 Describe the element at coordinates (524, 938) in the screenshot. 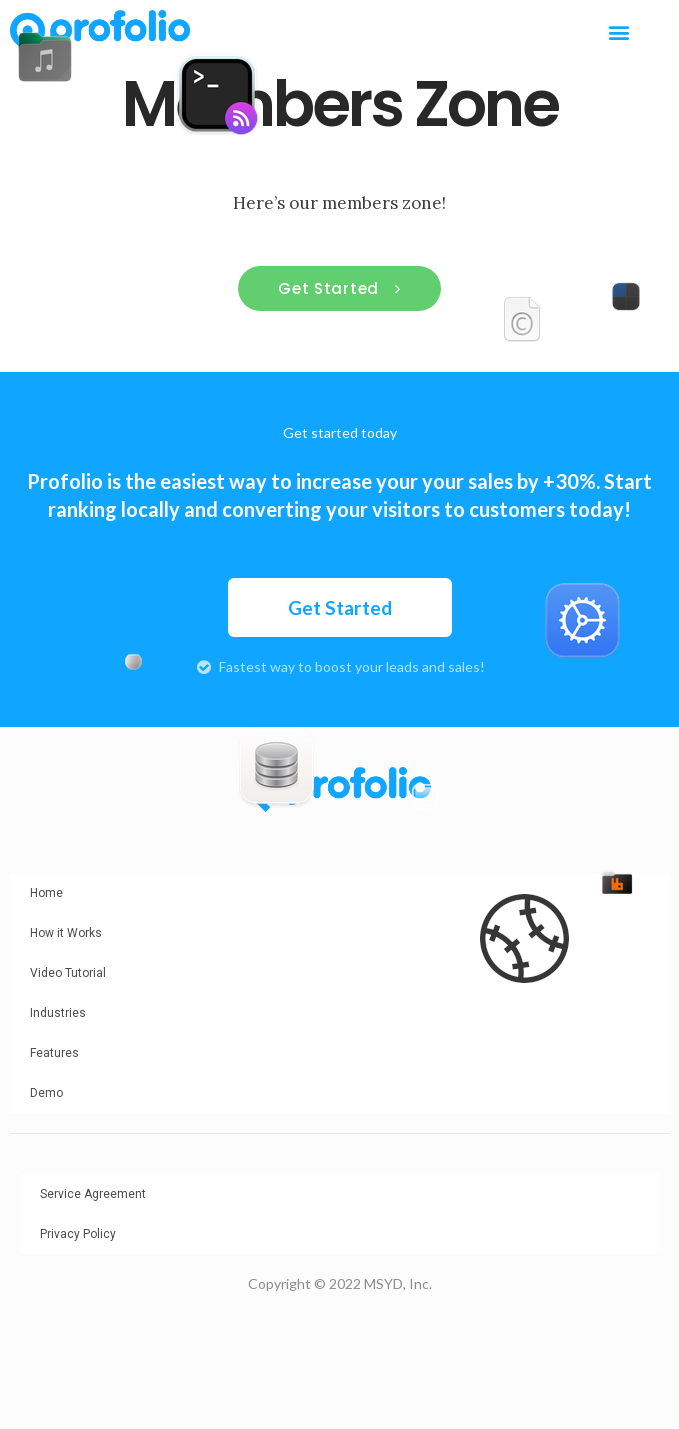

I see `access sports and activity emoji` at that location.